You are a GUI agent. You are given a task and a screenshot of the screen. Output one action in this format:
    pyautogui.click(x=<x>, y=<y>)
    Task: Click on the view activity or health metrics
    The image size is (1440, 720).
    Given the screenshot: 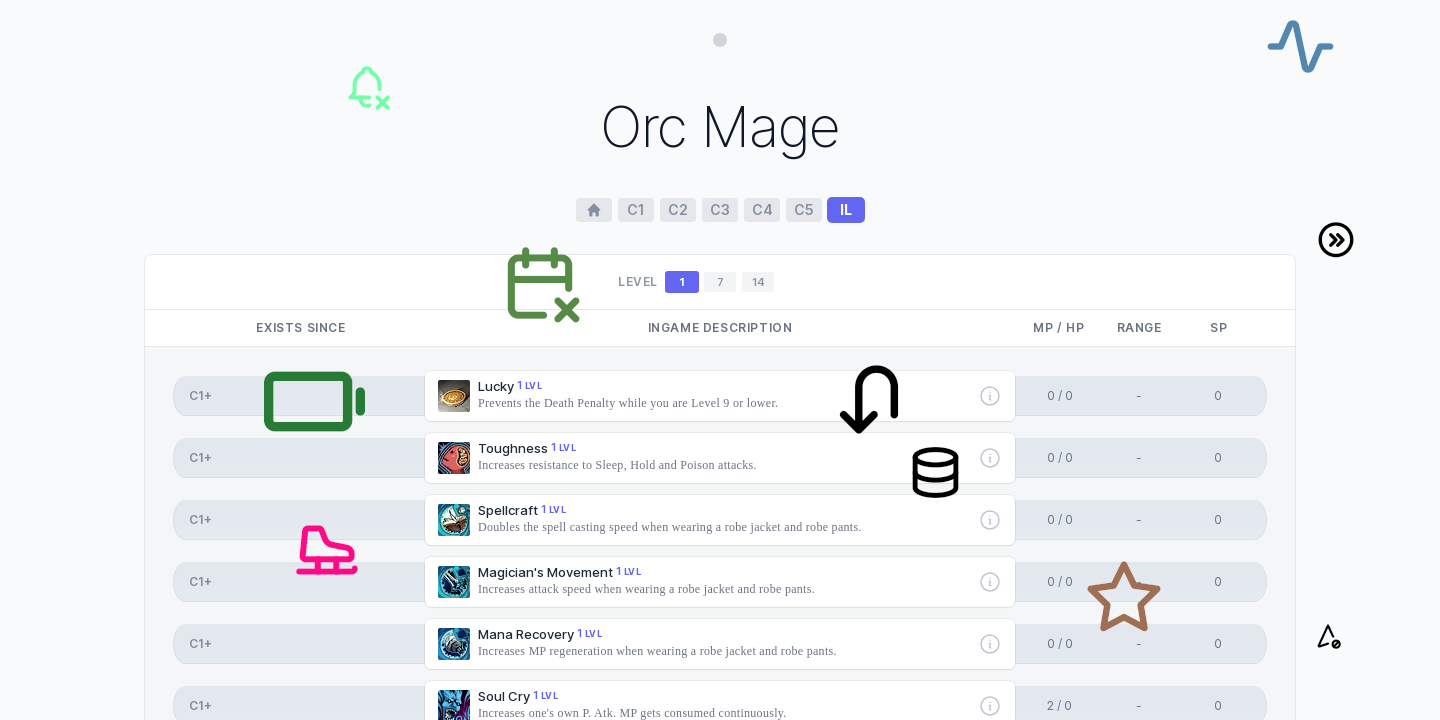 What is the action you would take?
    pyautogui.click(x=1300, y=46)
    